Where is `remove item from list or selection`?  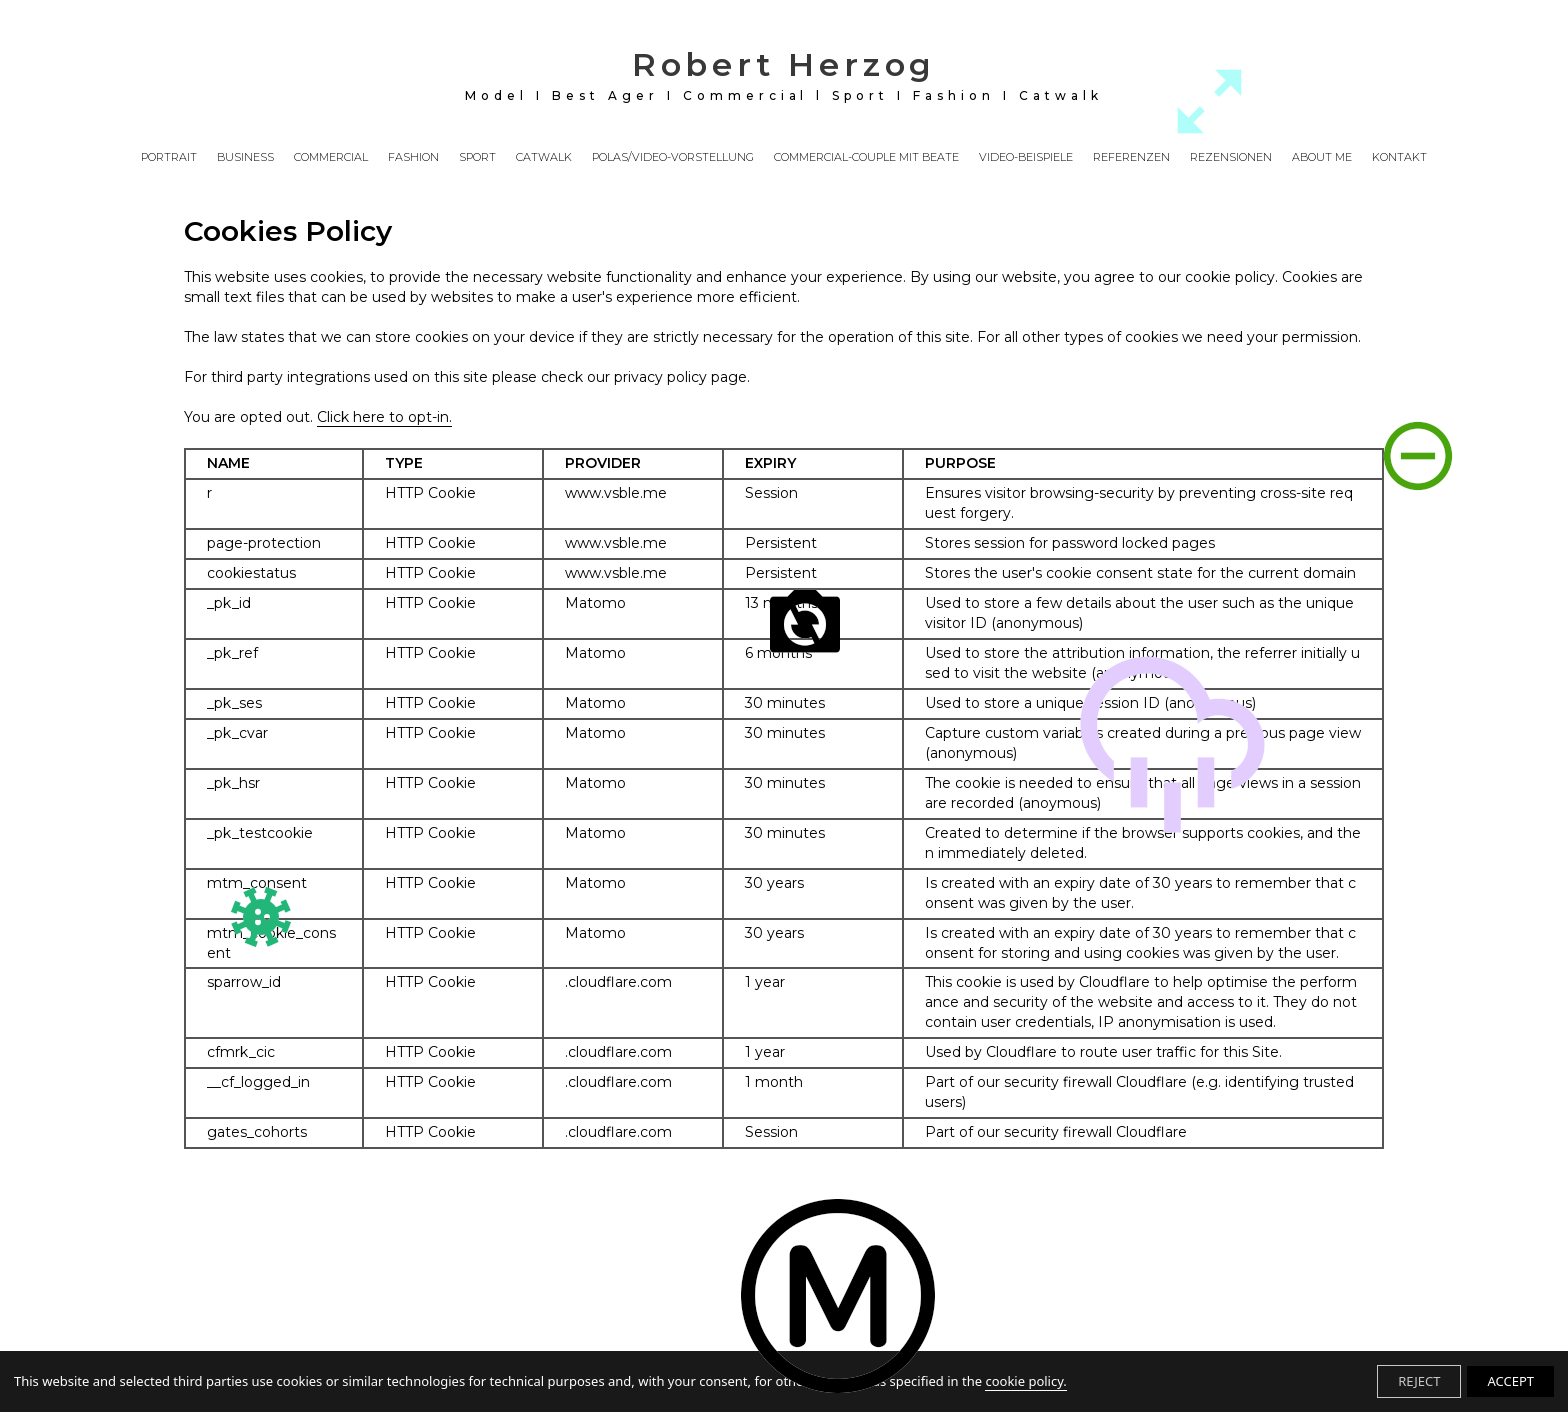 remove item from list or selection is located at coordinates (1418, 456).